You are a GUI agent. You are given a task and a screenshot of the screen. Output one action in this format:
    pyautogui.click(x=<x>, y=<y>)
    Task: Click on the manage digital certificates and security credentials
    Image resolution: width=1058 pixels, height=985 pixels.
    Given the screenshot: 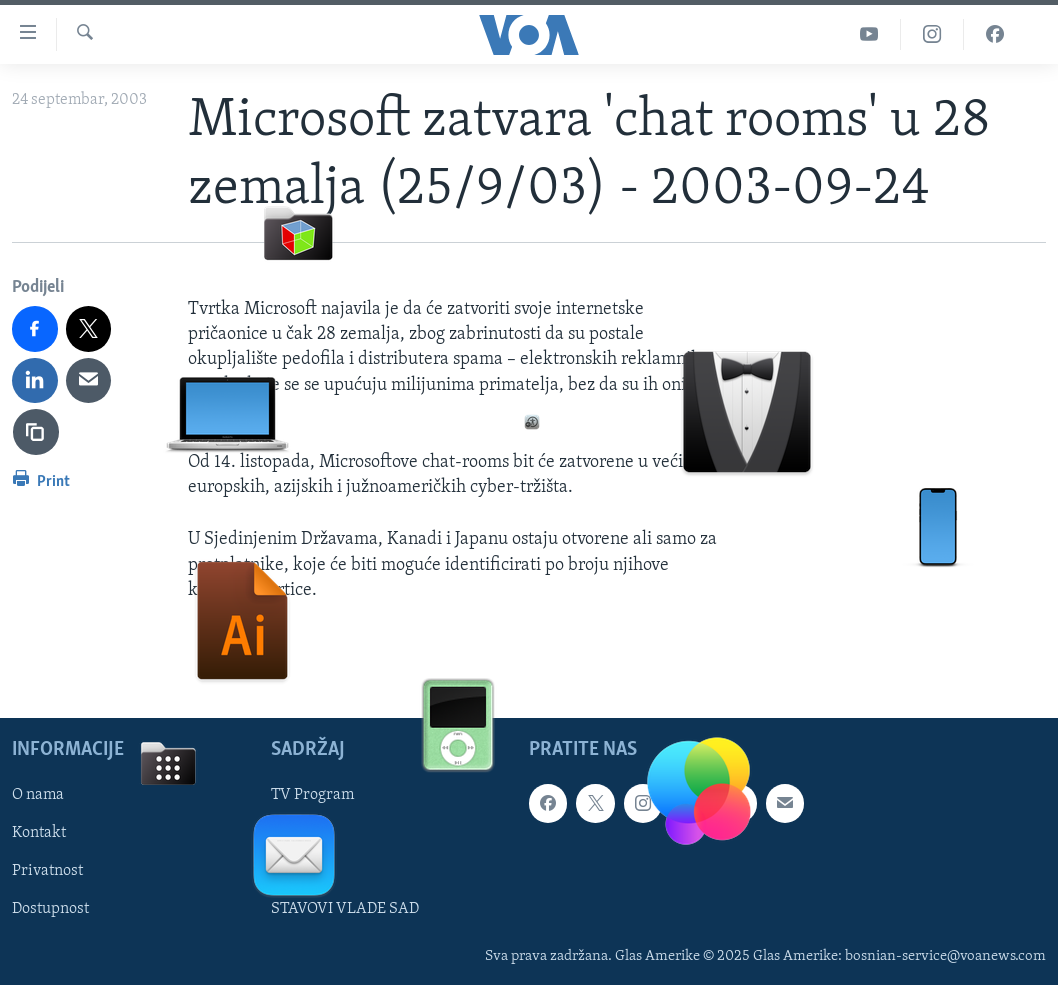 What is the action you would take?
    pyautogui.click(x=747, y=412)
    